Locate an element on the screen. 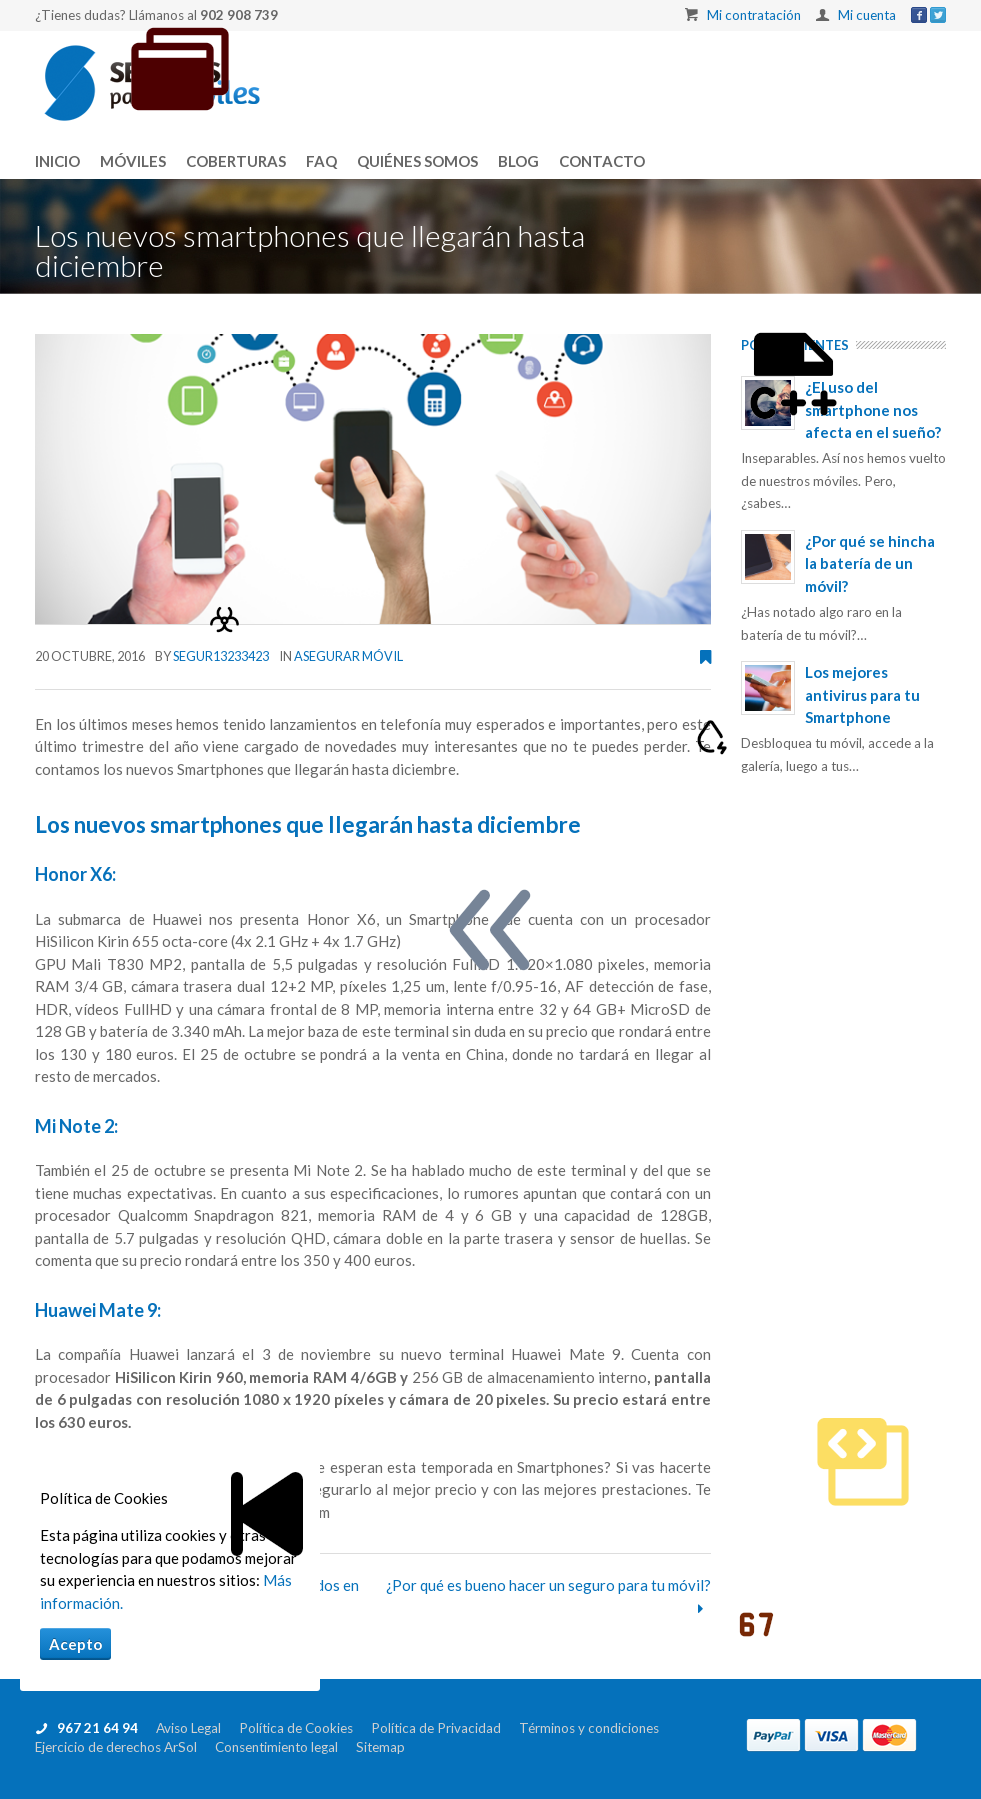 The width and height of the screenshot is (981, 1799). go back to previous screen is located at coordinates (490, 930).